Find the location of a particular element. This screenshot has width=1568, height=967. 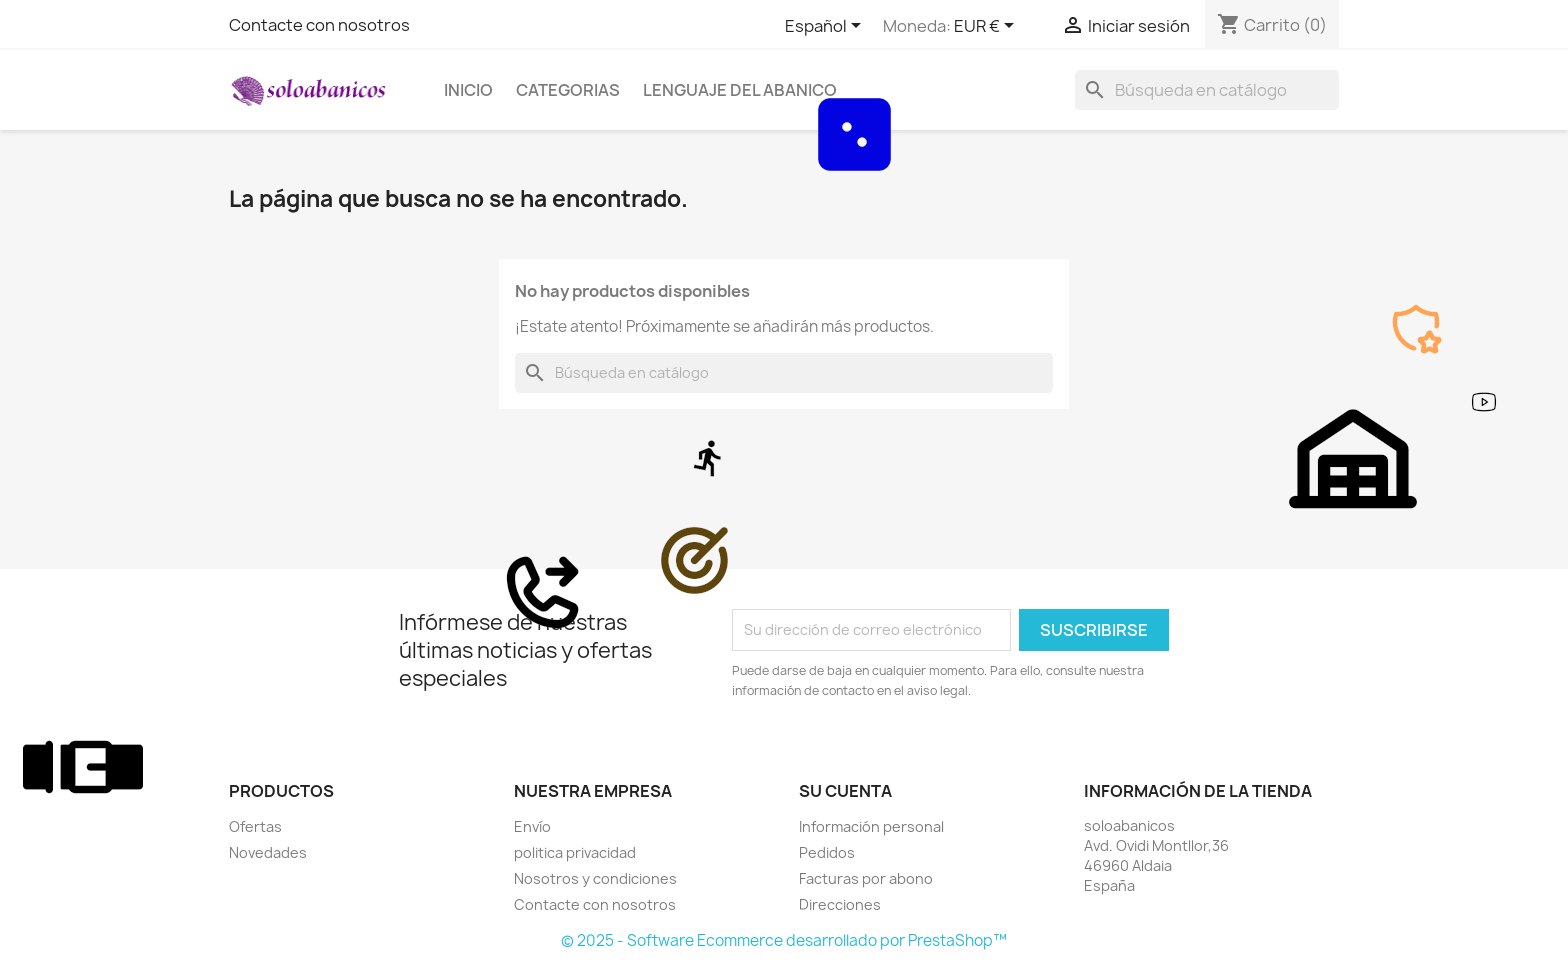

set a goal or target is located at coordinates (694, 560).